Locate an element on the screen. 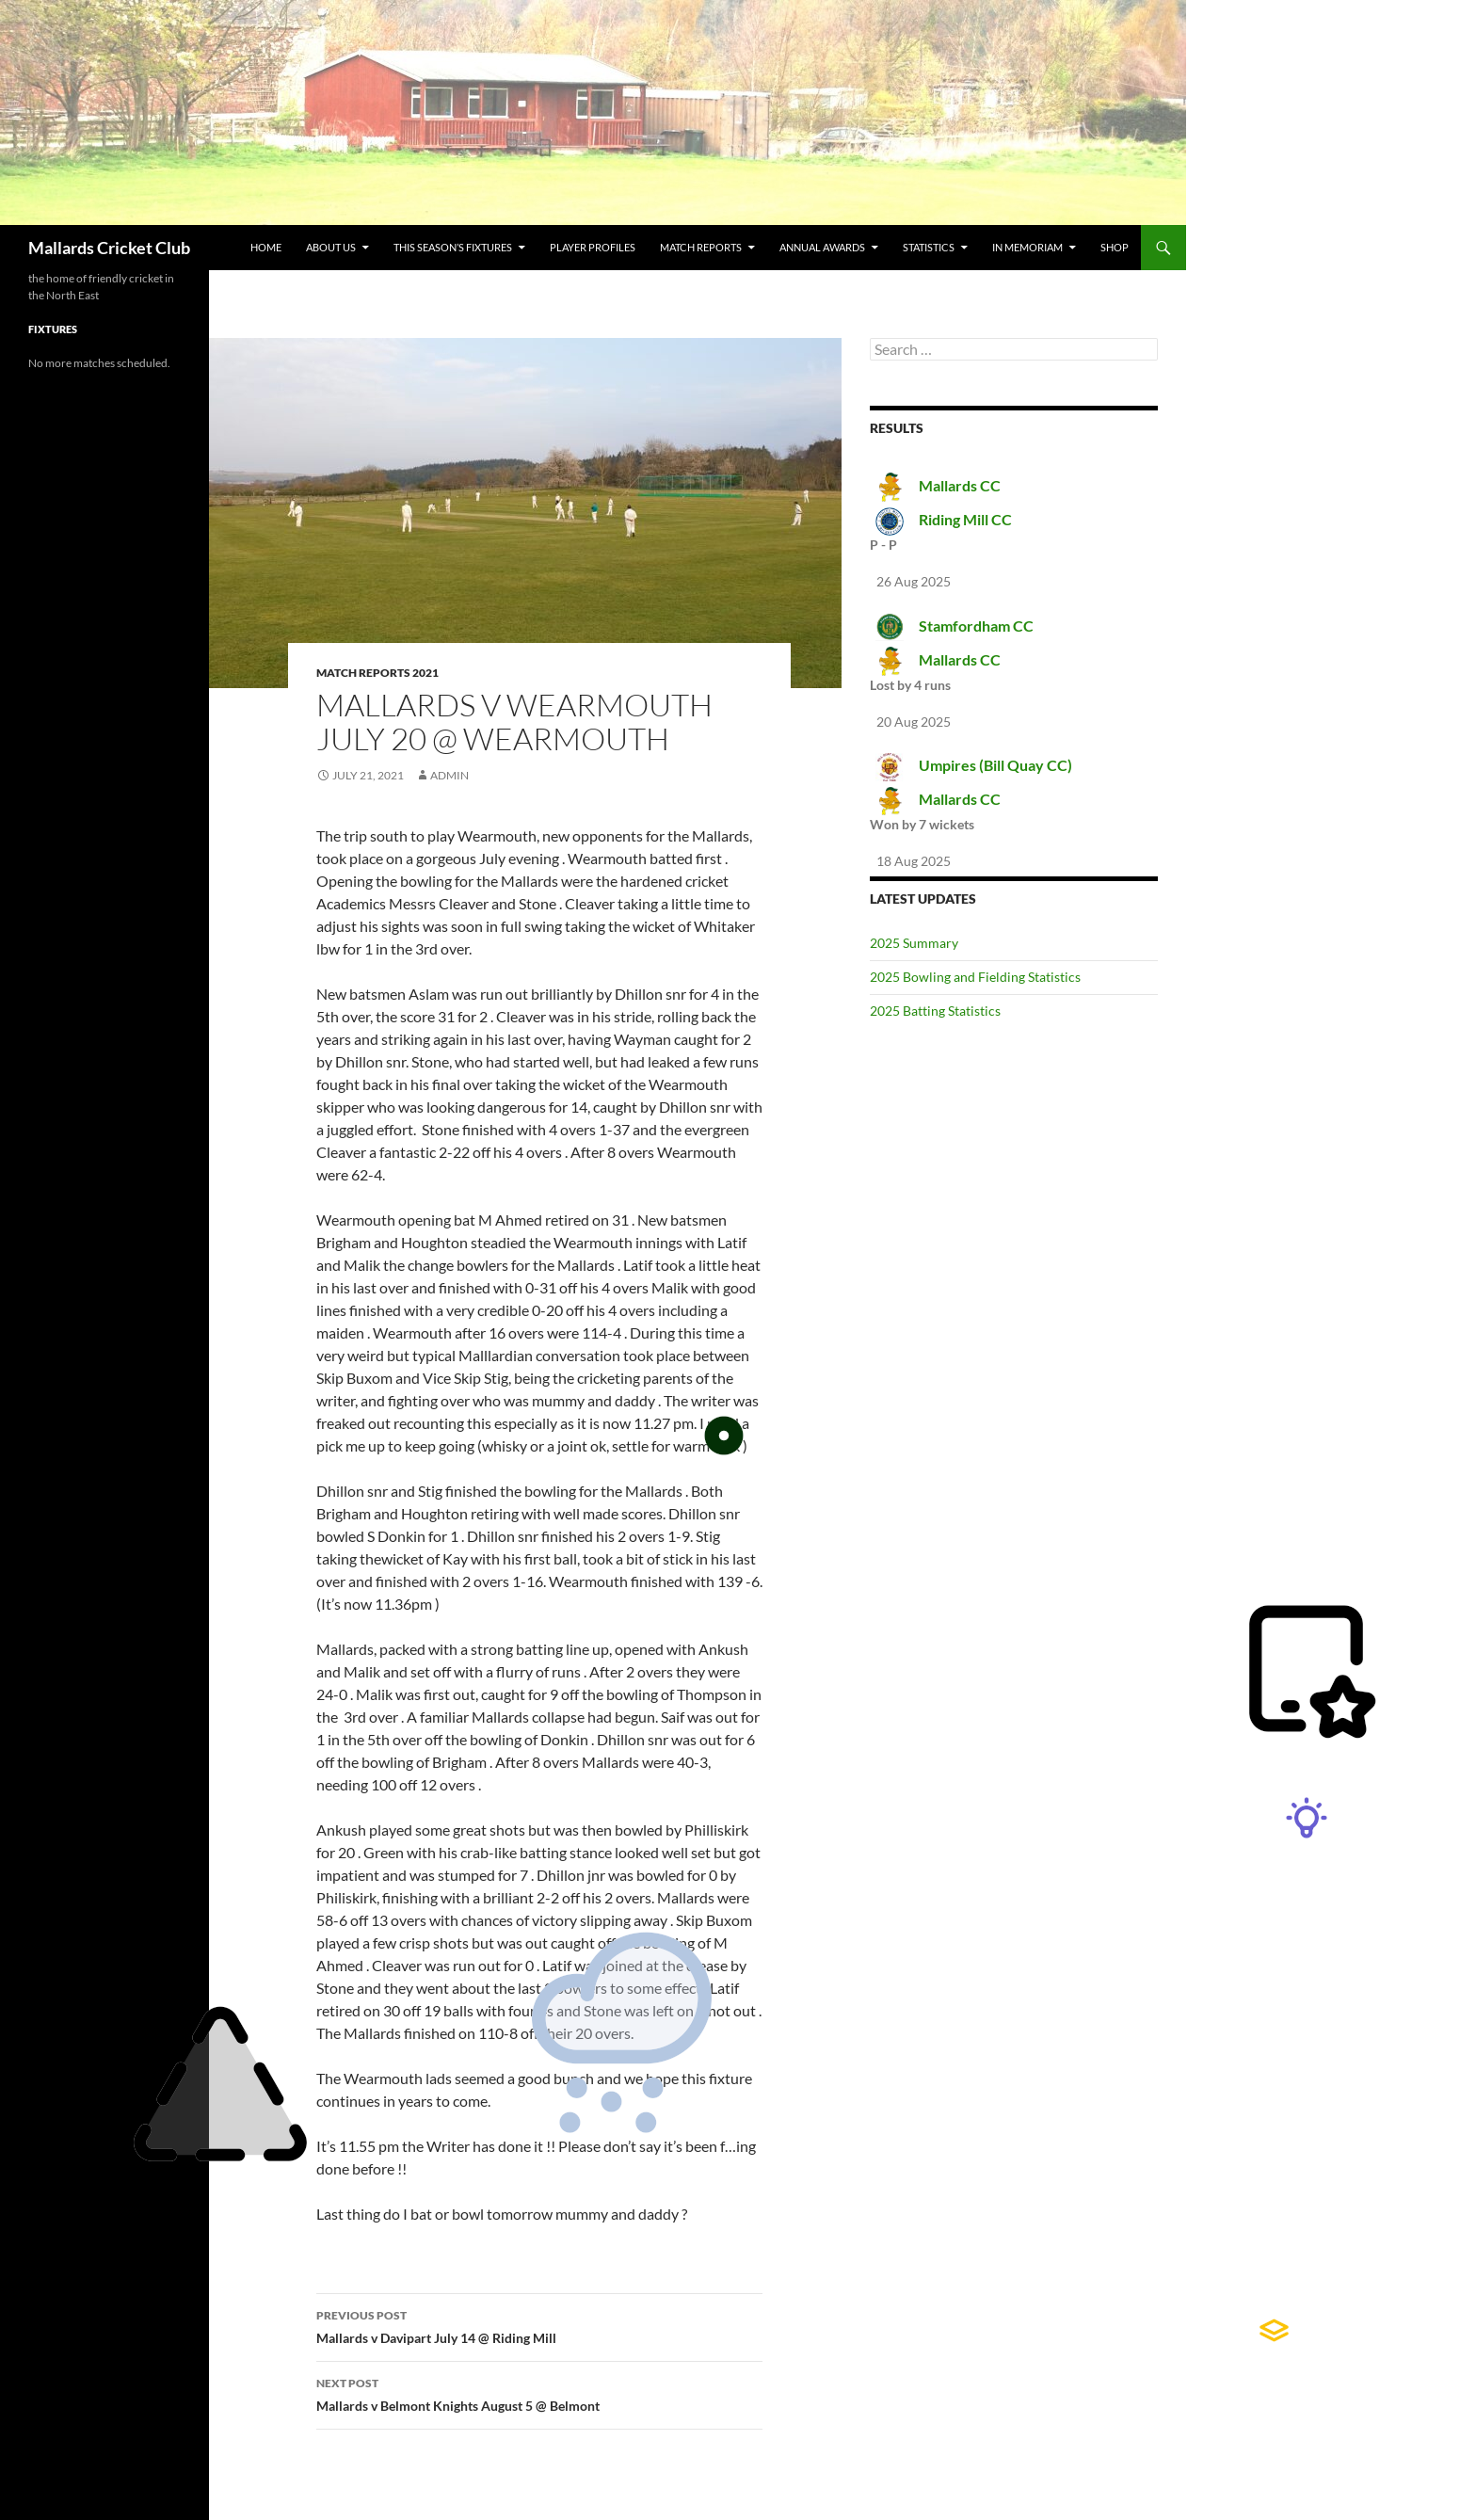  view tips or suggestions is located at coordinates (1307, 1818).